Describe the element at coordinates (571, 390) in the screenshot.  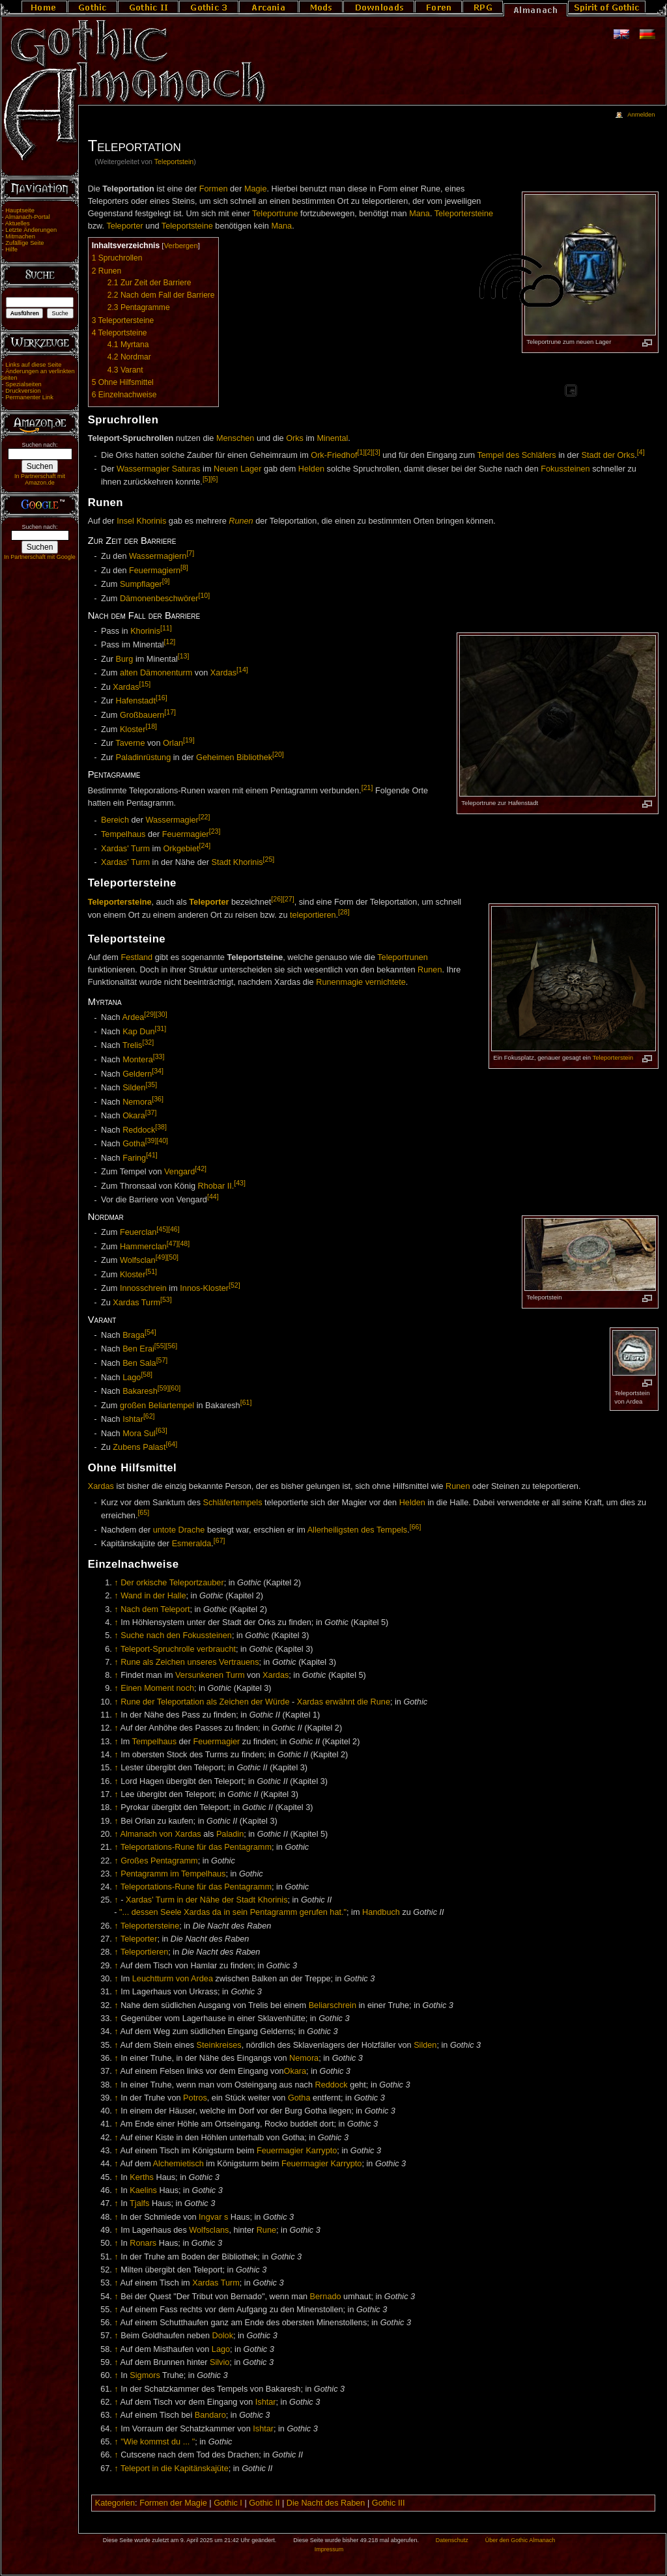
I see `align content to bottom-right of container` at that location.